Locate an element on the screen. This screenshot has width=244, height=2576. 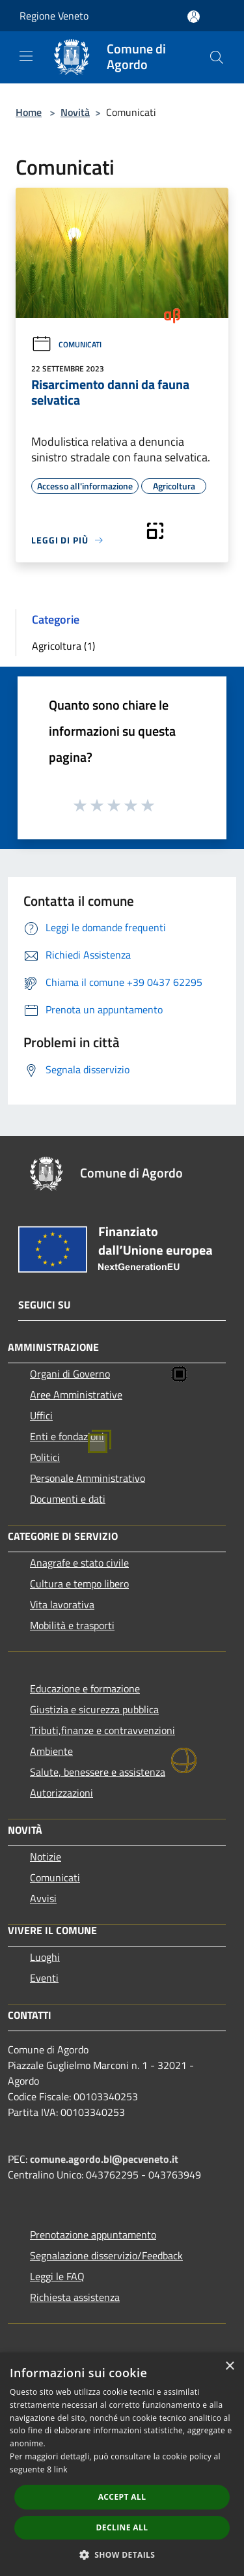
resize an element or window is located at coordinates (155, 530).